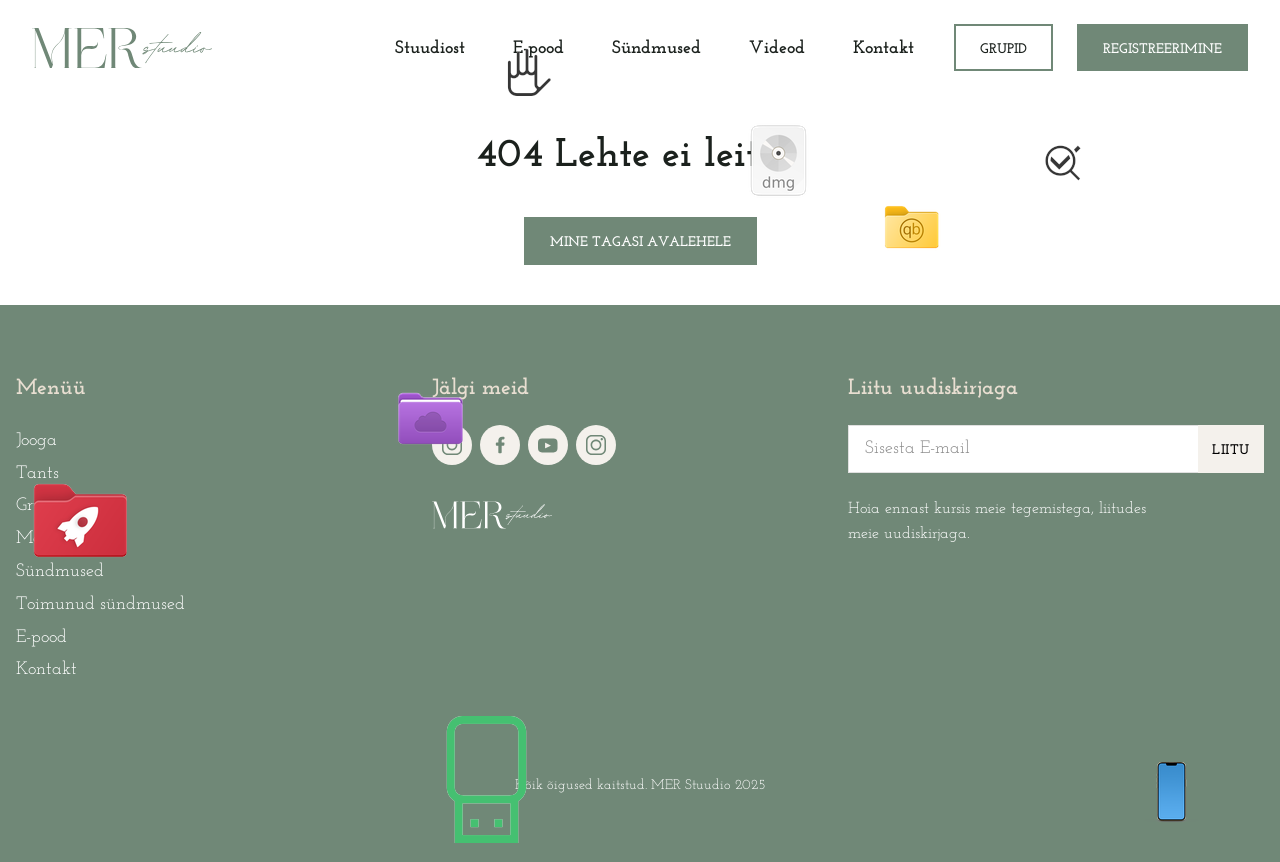 Image resolution: width=1280 pixels, height=862 pixels. What do you see at coordinates (911, 228) in the screenshot?
I see `open qbittorrent downloads folder` at bounding box center [911, 228].